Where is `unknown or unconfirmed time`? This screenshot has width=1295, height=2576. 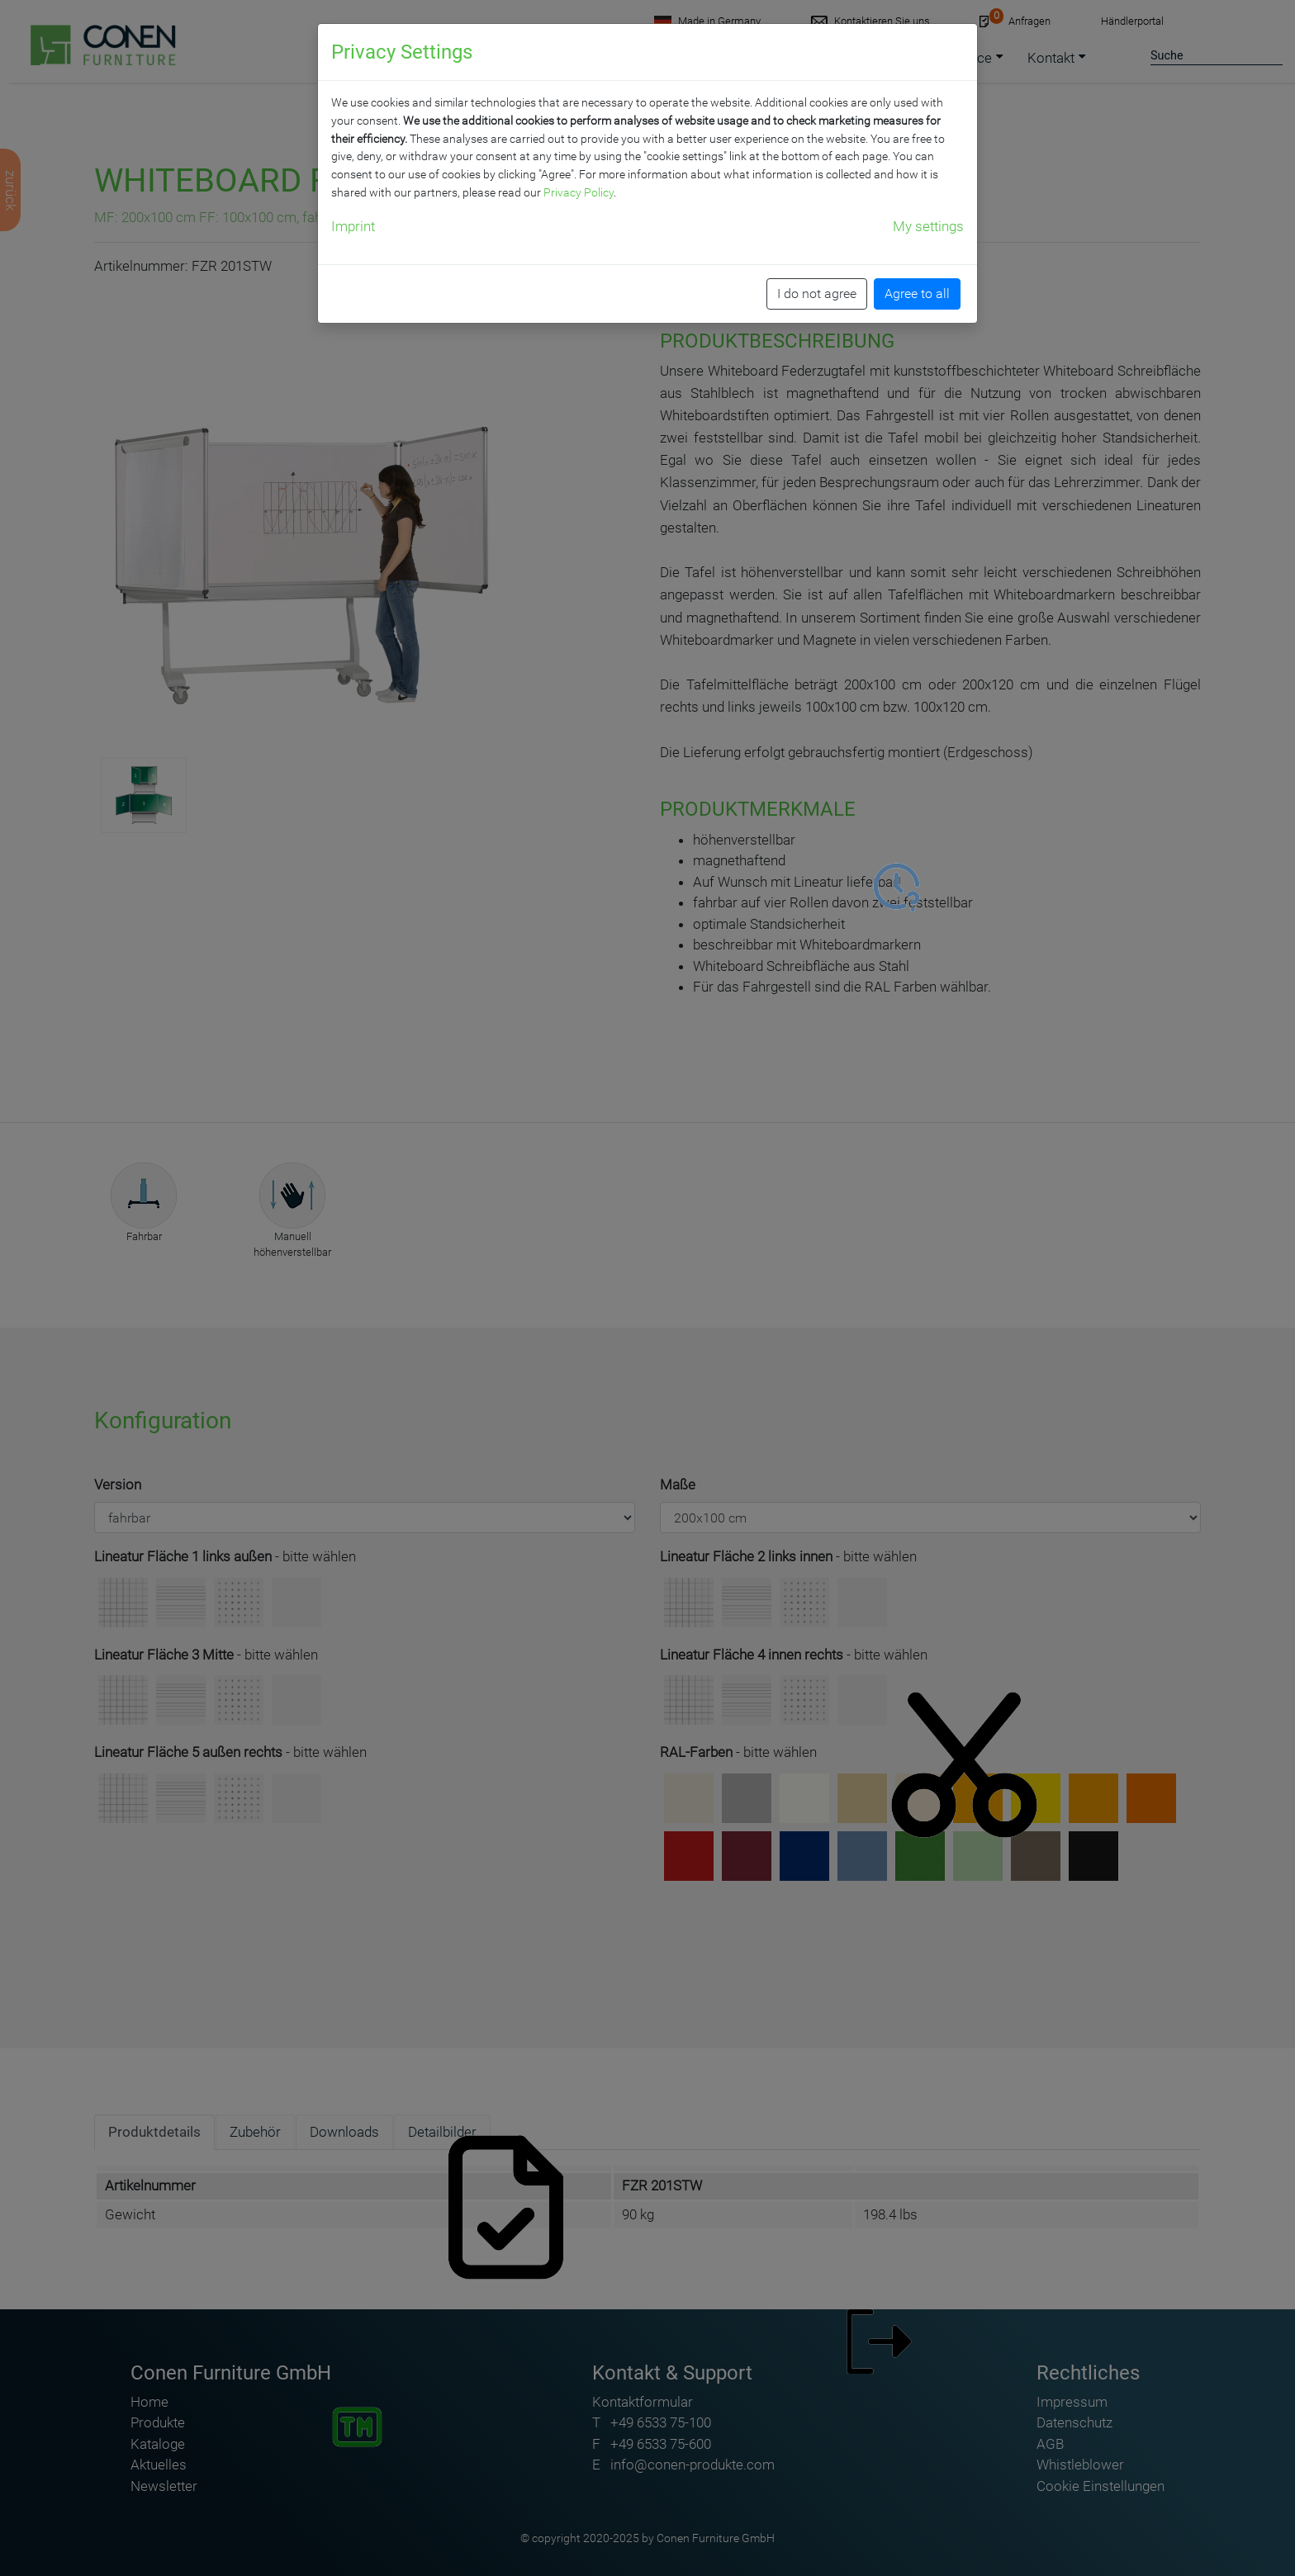 unknown or unconfirmed time is located at coordinates (896, 886).